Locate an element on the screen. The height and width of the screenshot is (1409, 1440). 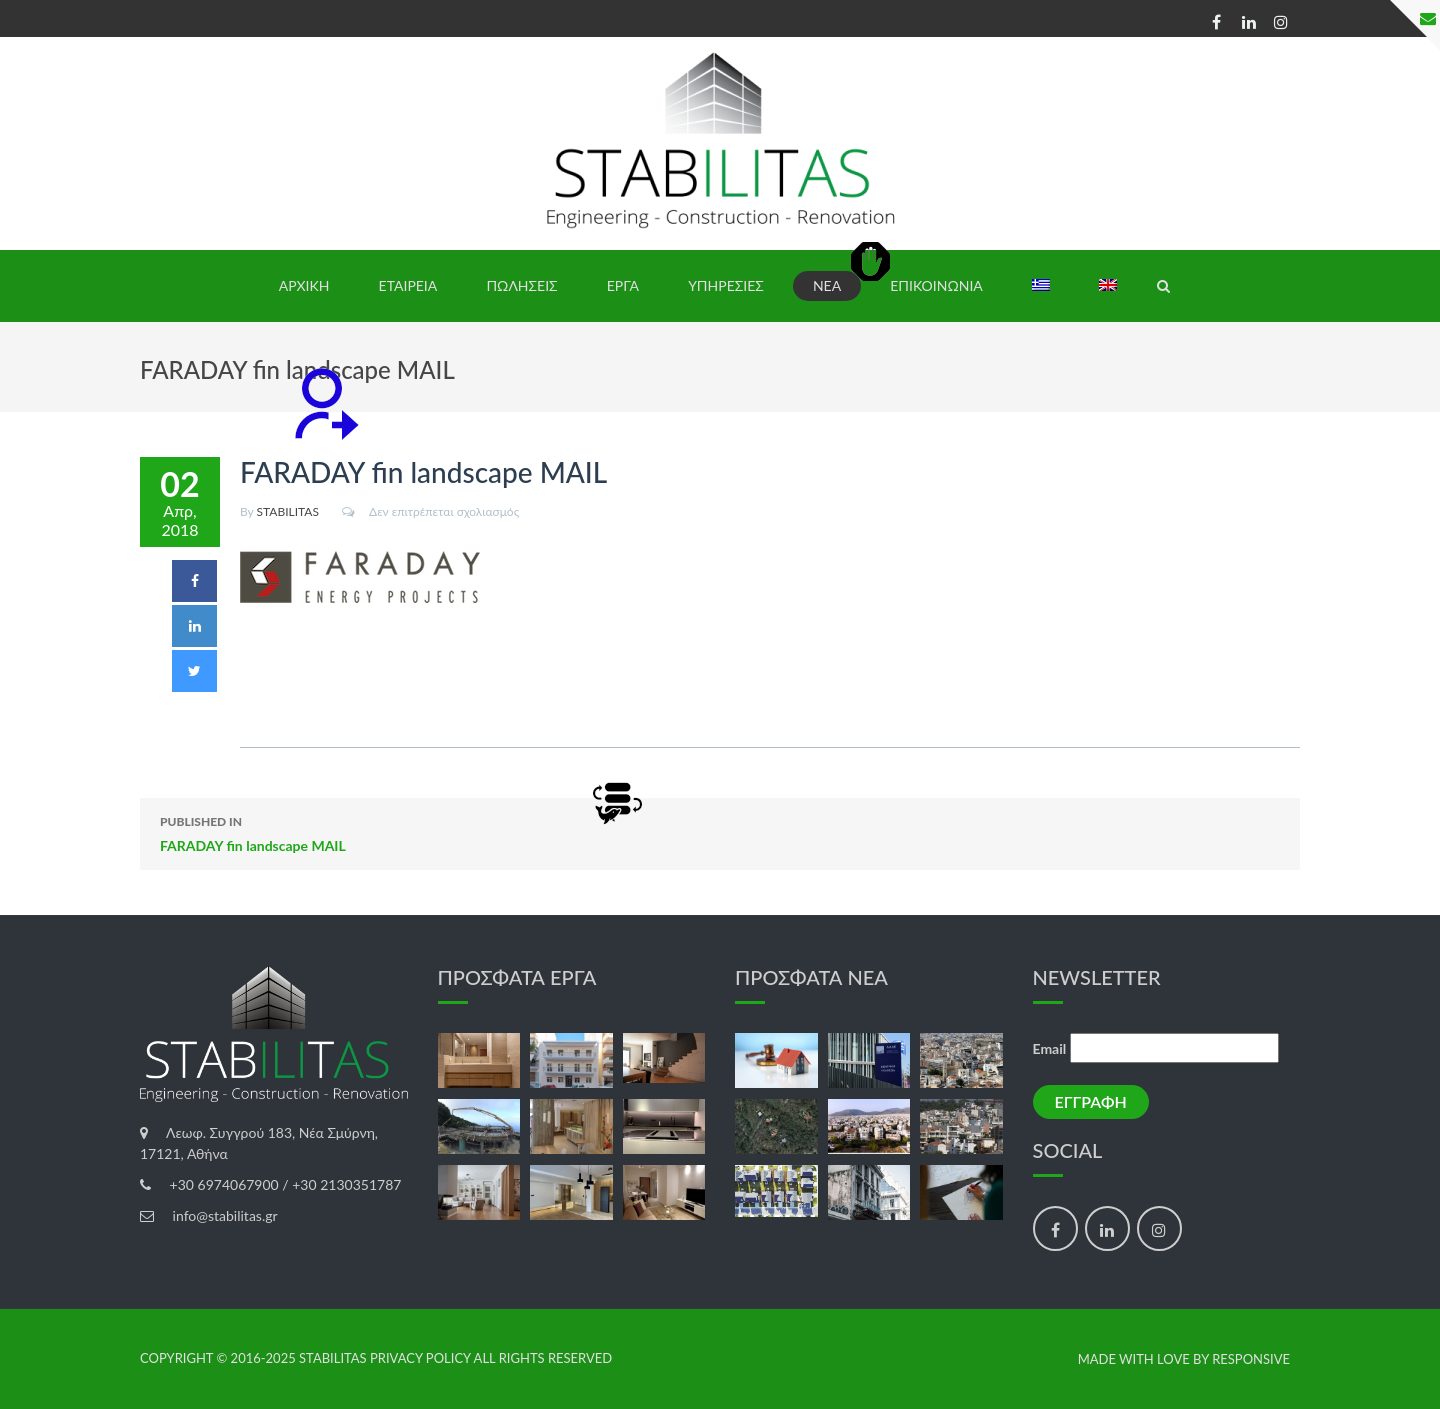
apache dolphinscheduler logo is located at coordinates (617, 803).